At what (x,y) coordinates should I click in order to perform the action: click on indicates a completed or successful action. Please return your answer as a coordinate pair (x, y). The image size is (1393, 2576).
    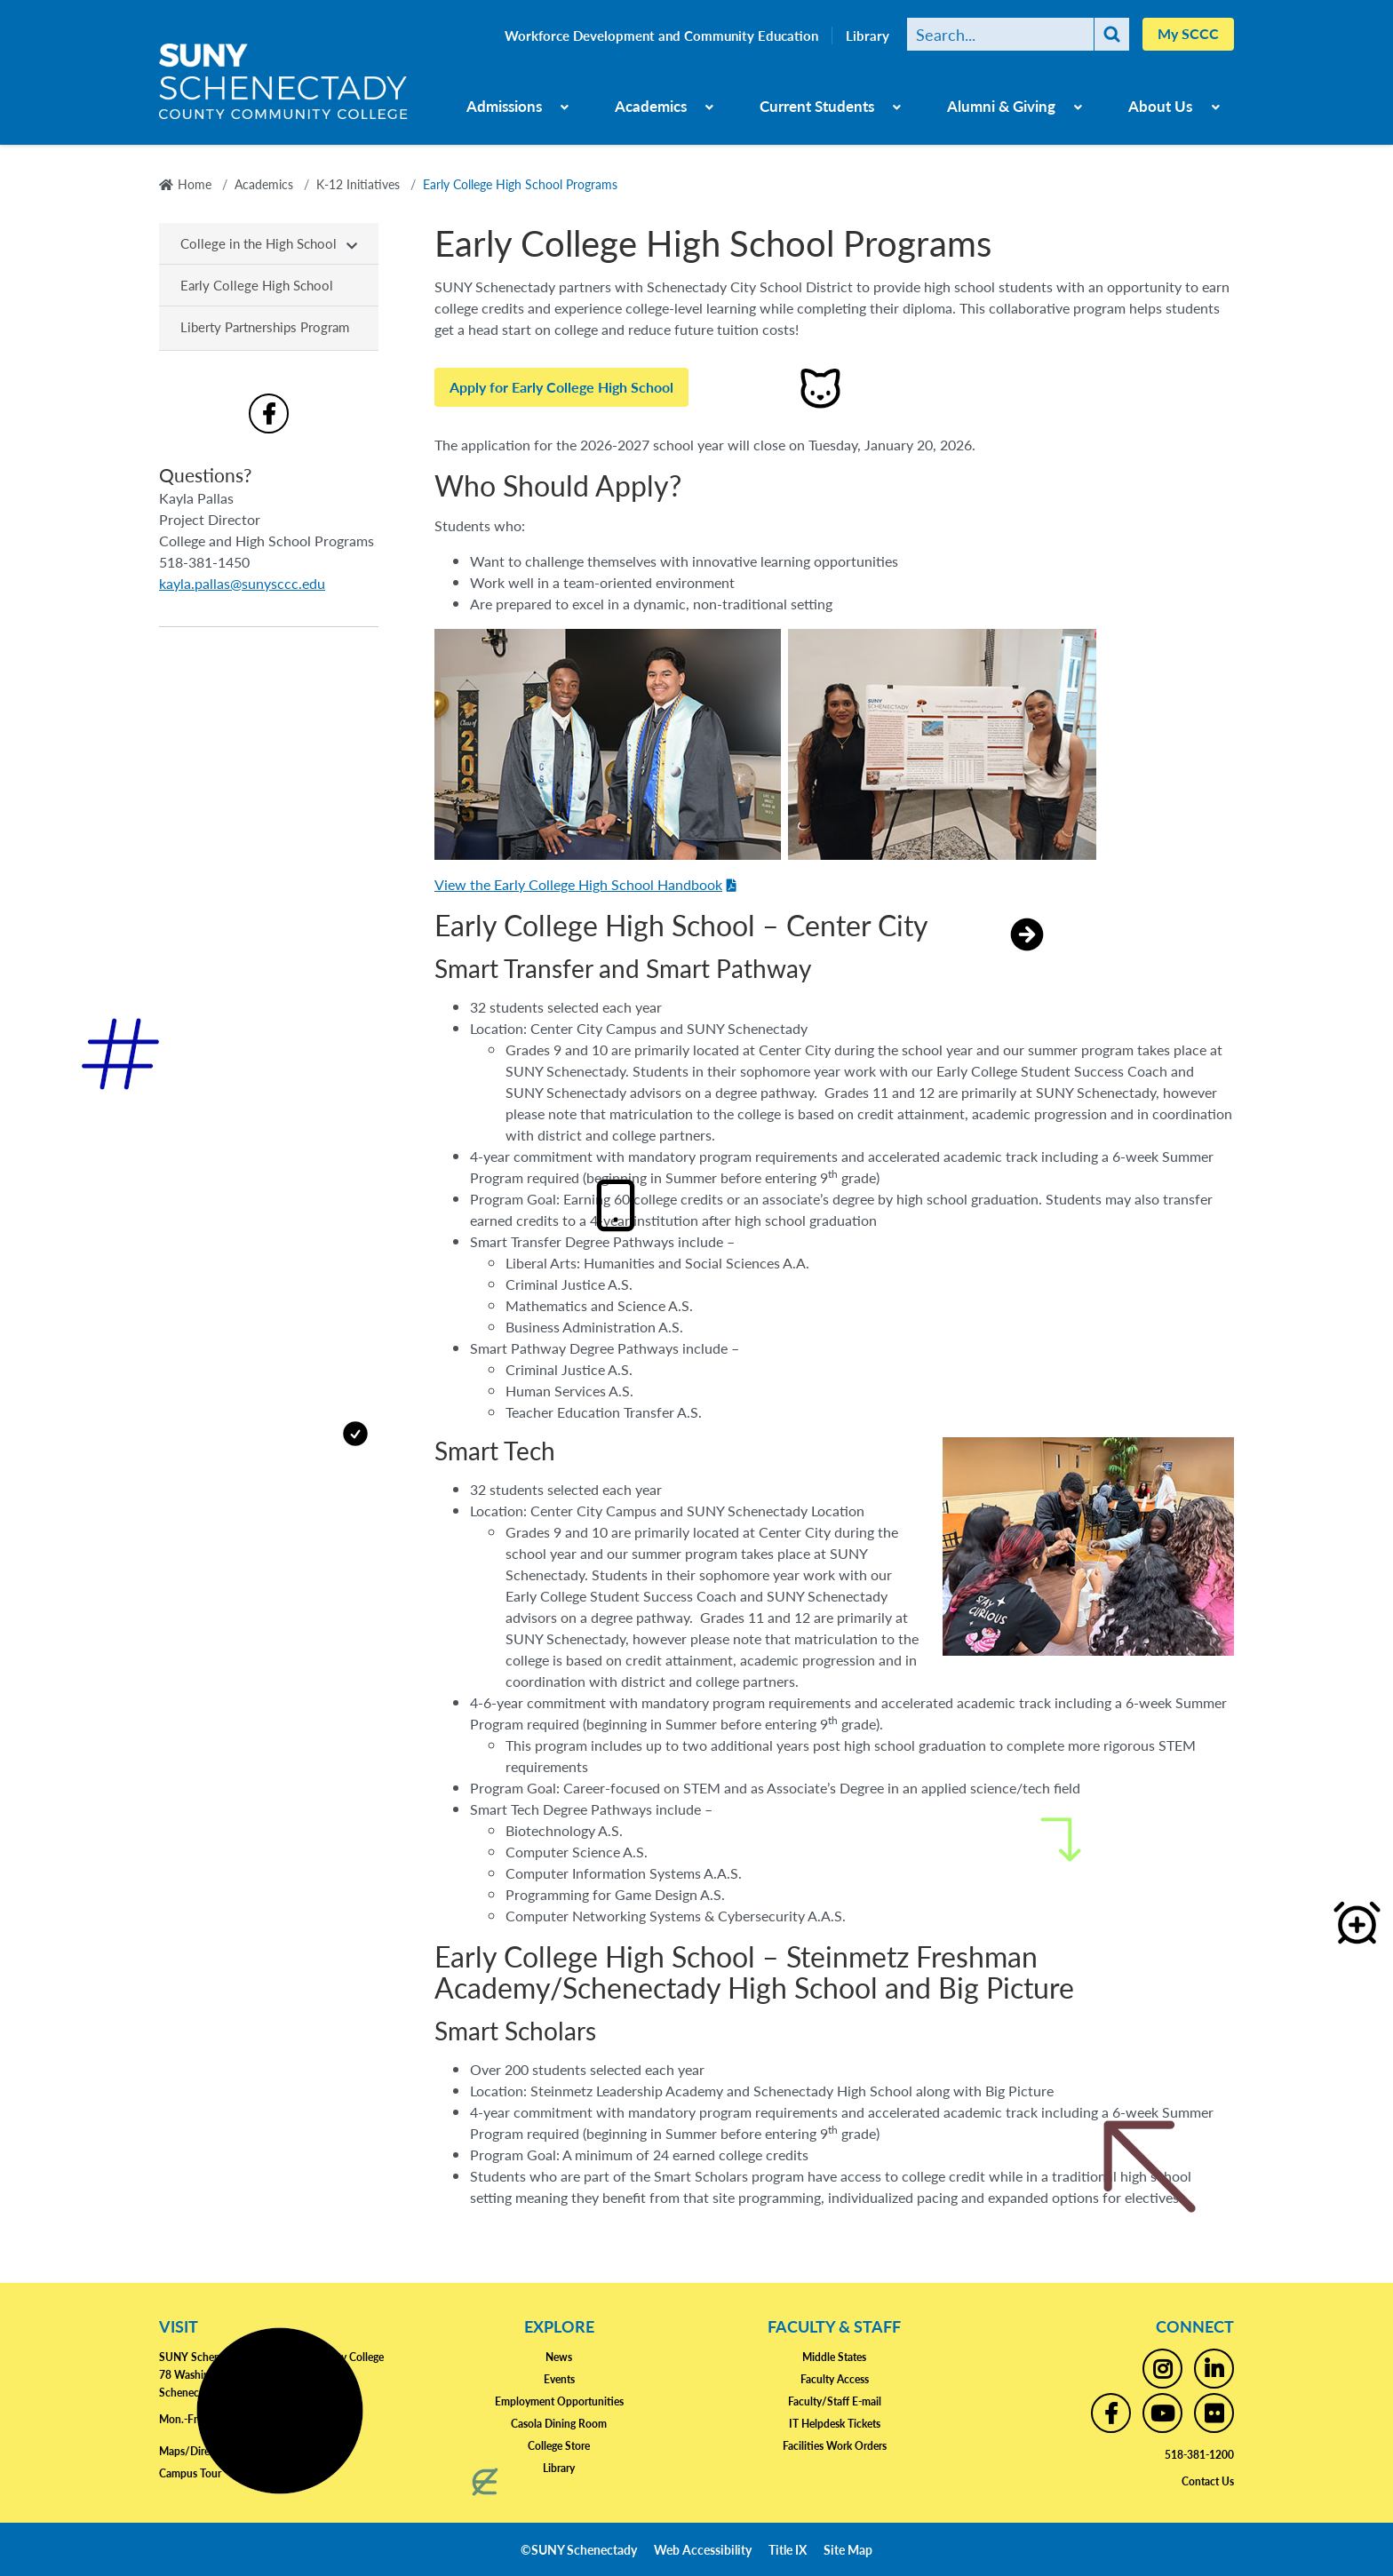
    Looking at the image, I should click on (355, 1434).